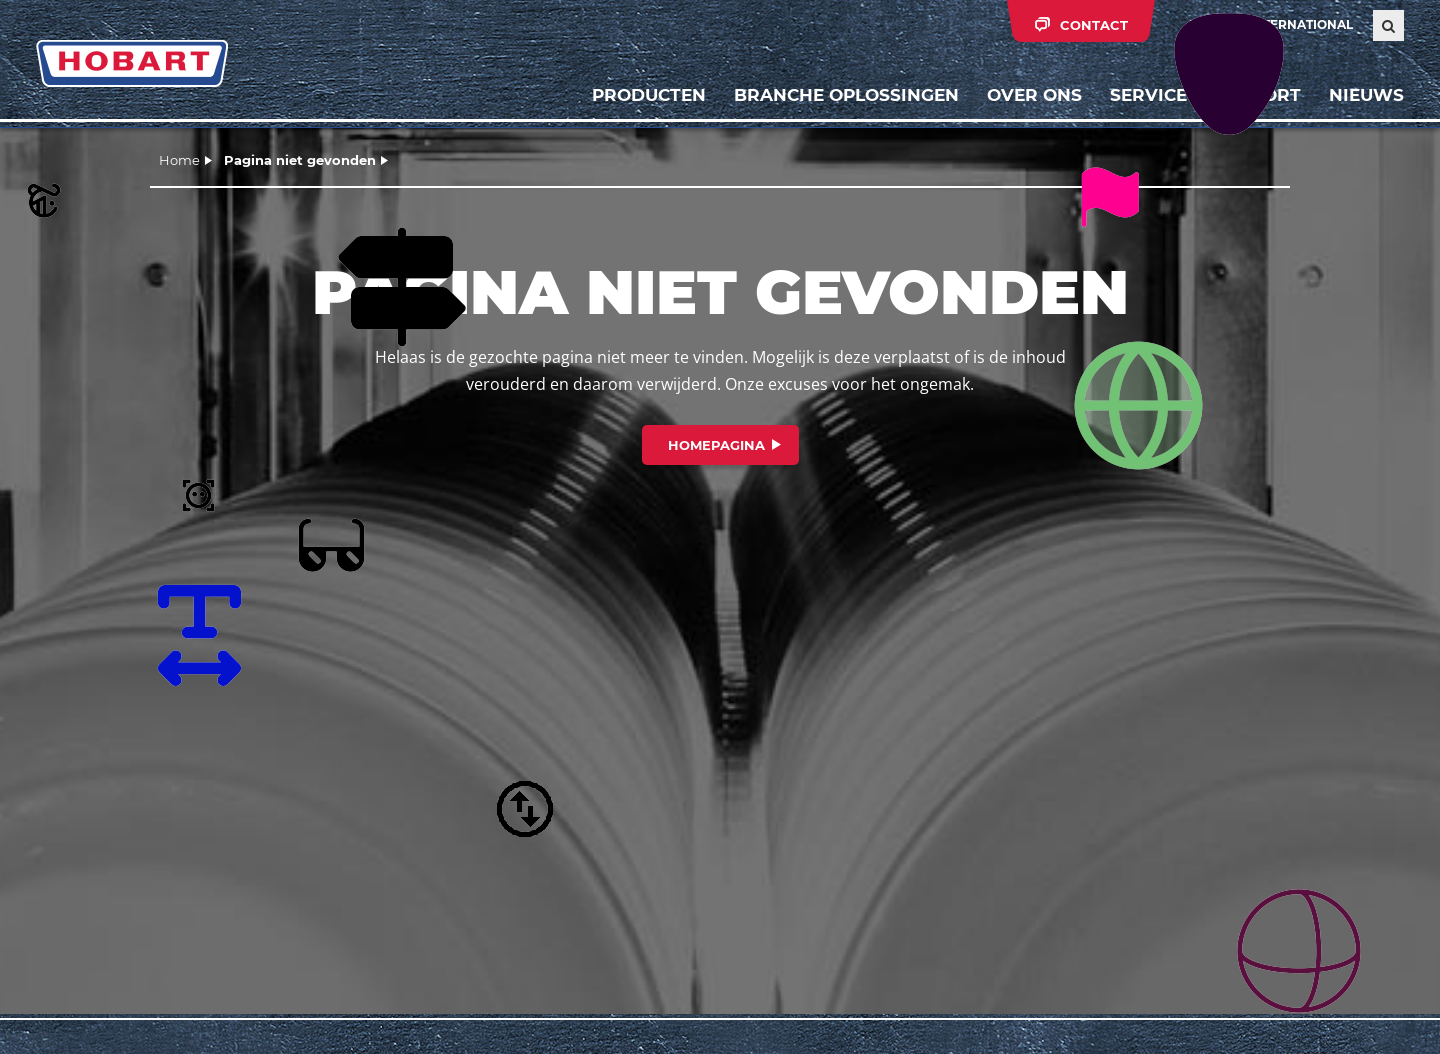  What do you see at coordinates (1229, 74) in the screenshot?
I see `access guitar or music tools` at bounding box center [1229, 74].